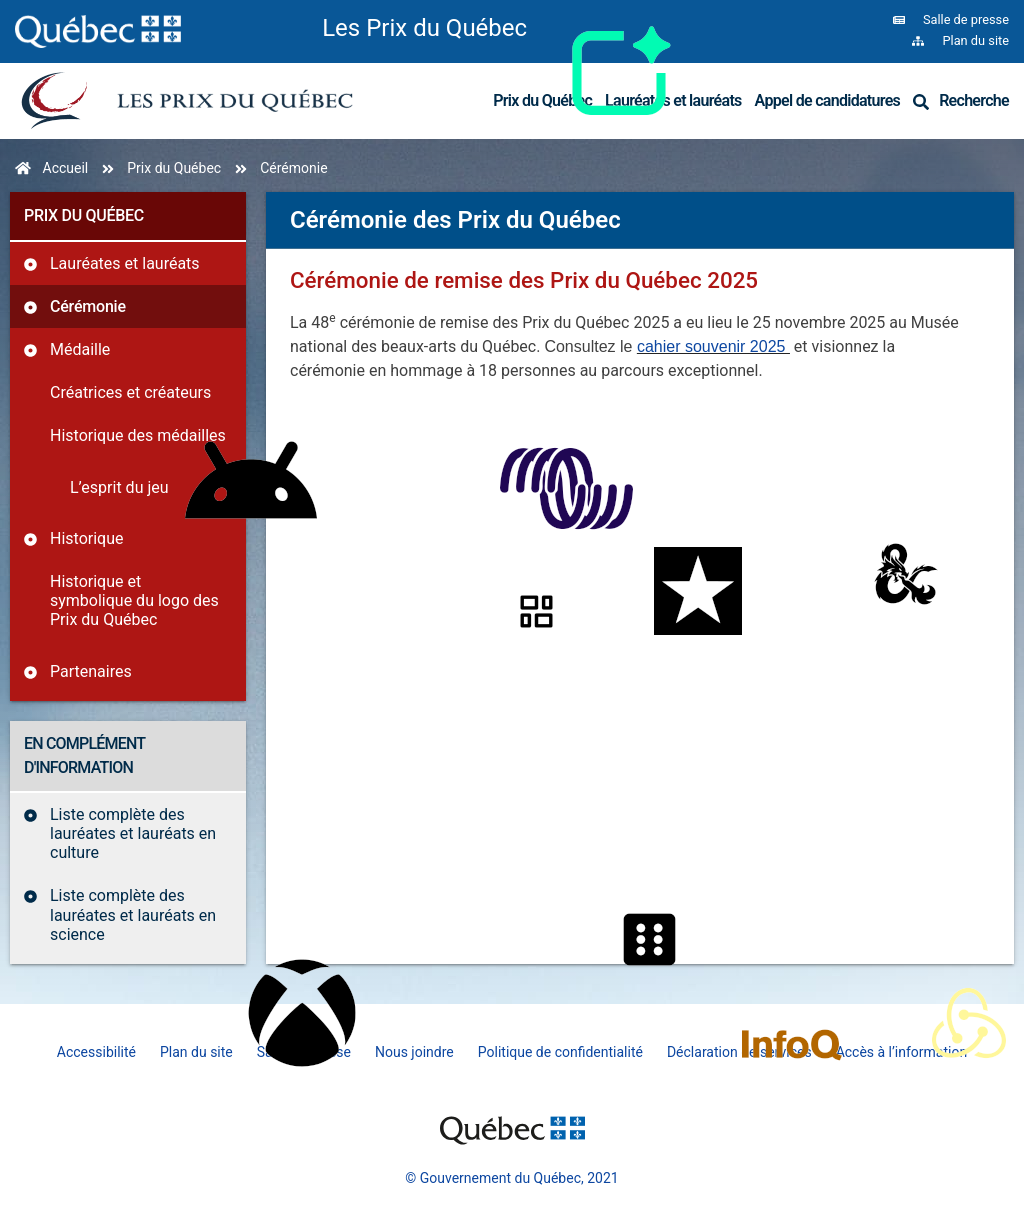 This screenshot has width=1024, height=1220. What do you see at coordinates (619, 73) in the screenshot?
I see `generate content using AI` at bounding box center [619, 73].